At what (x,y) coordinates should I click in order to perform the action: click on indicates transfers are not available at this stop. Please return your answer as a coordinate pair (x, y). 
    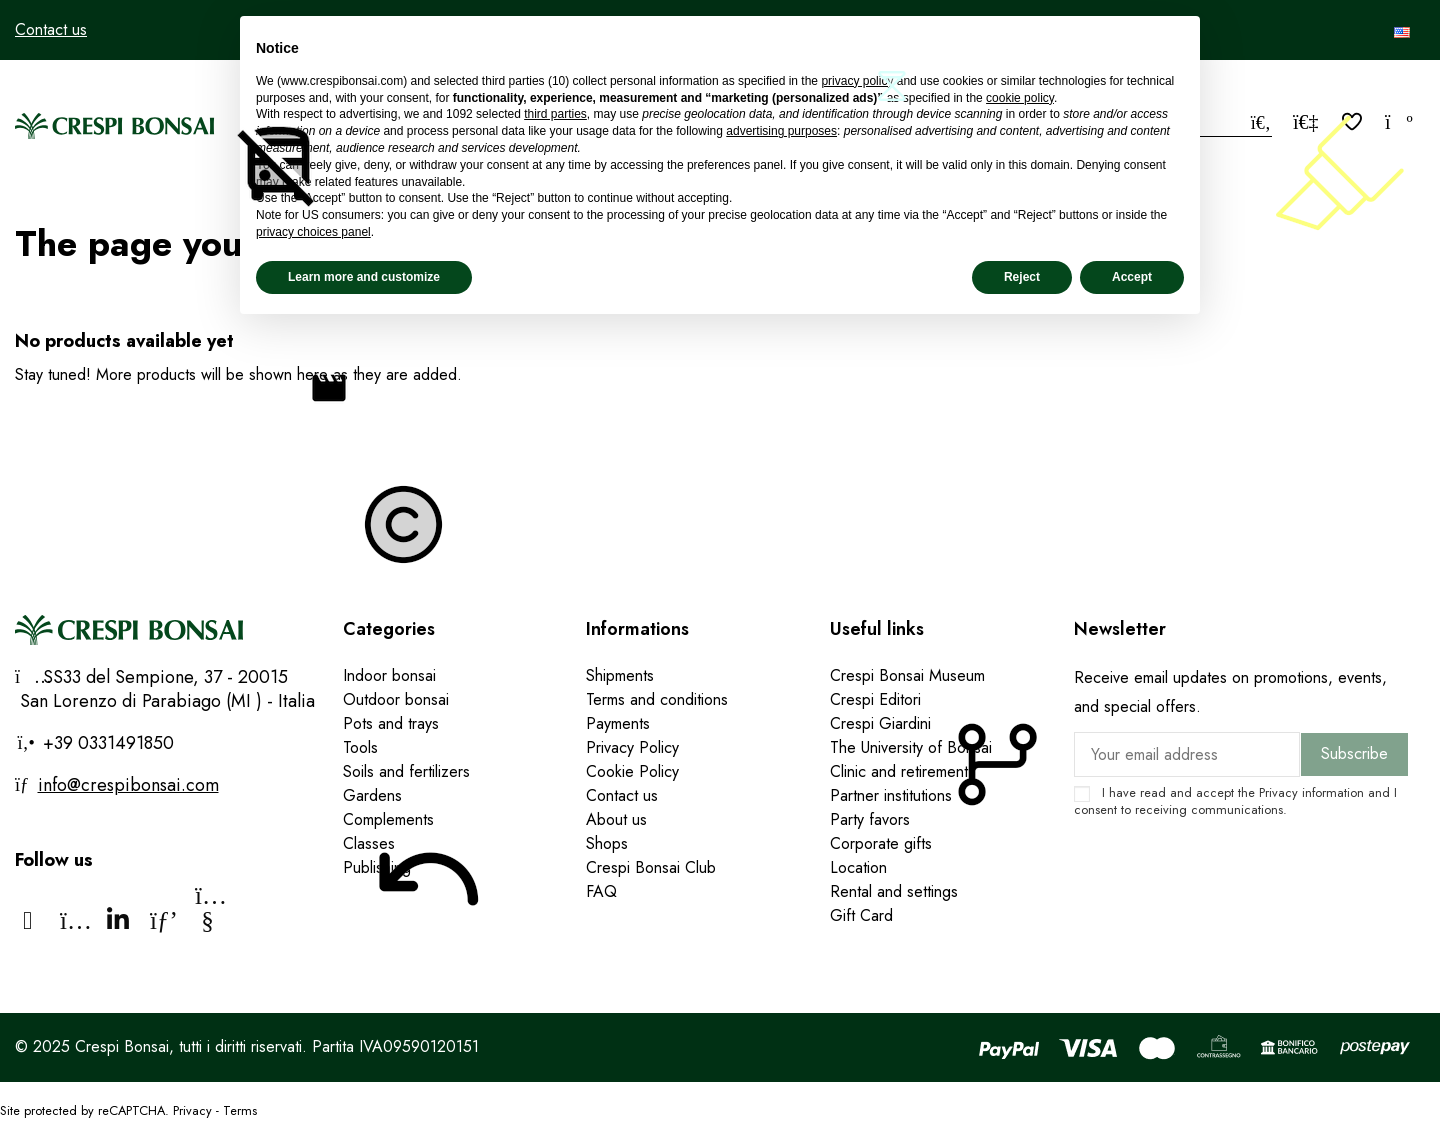
    Looking at the image, I should click on (278, 165).